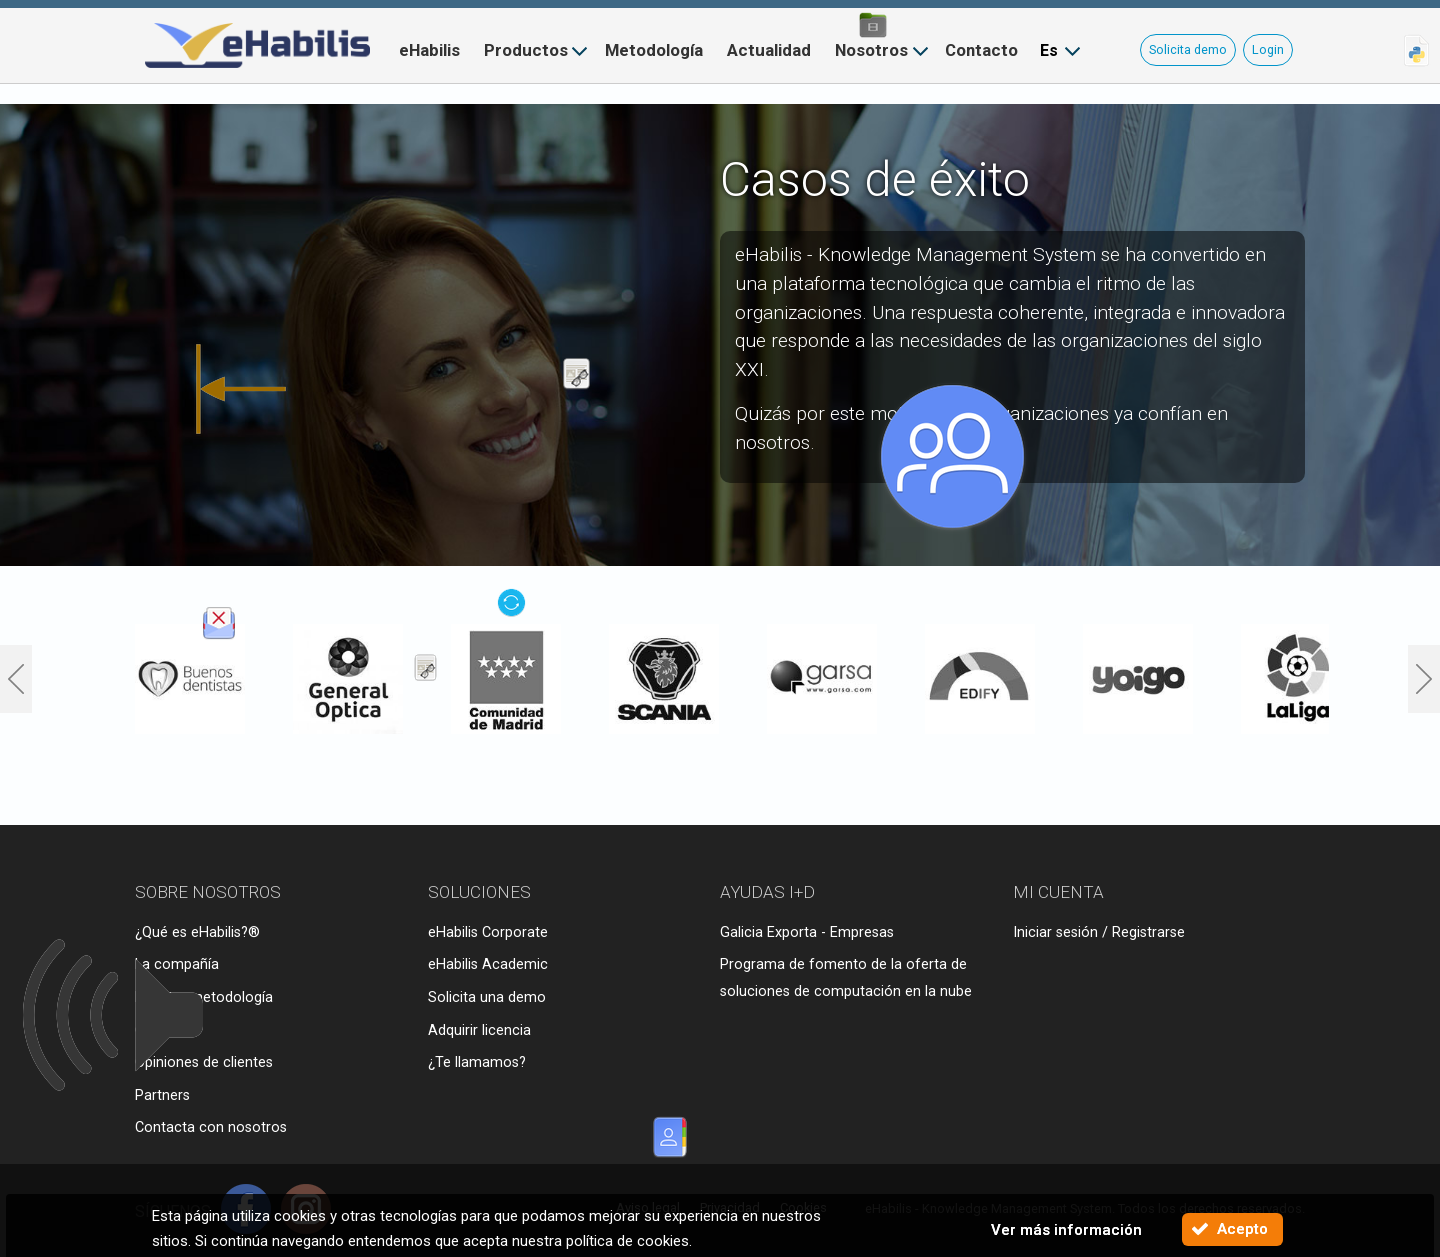  Describe the element at coordinates (576, 373) in the screenshot. I see `open the documents app` at that location.